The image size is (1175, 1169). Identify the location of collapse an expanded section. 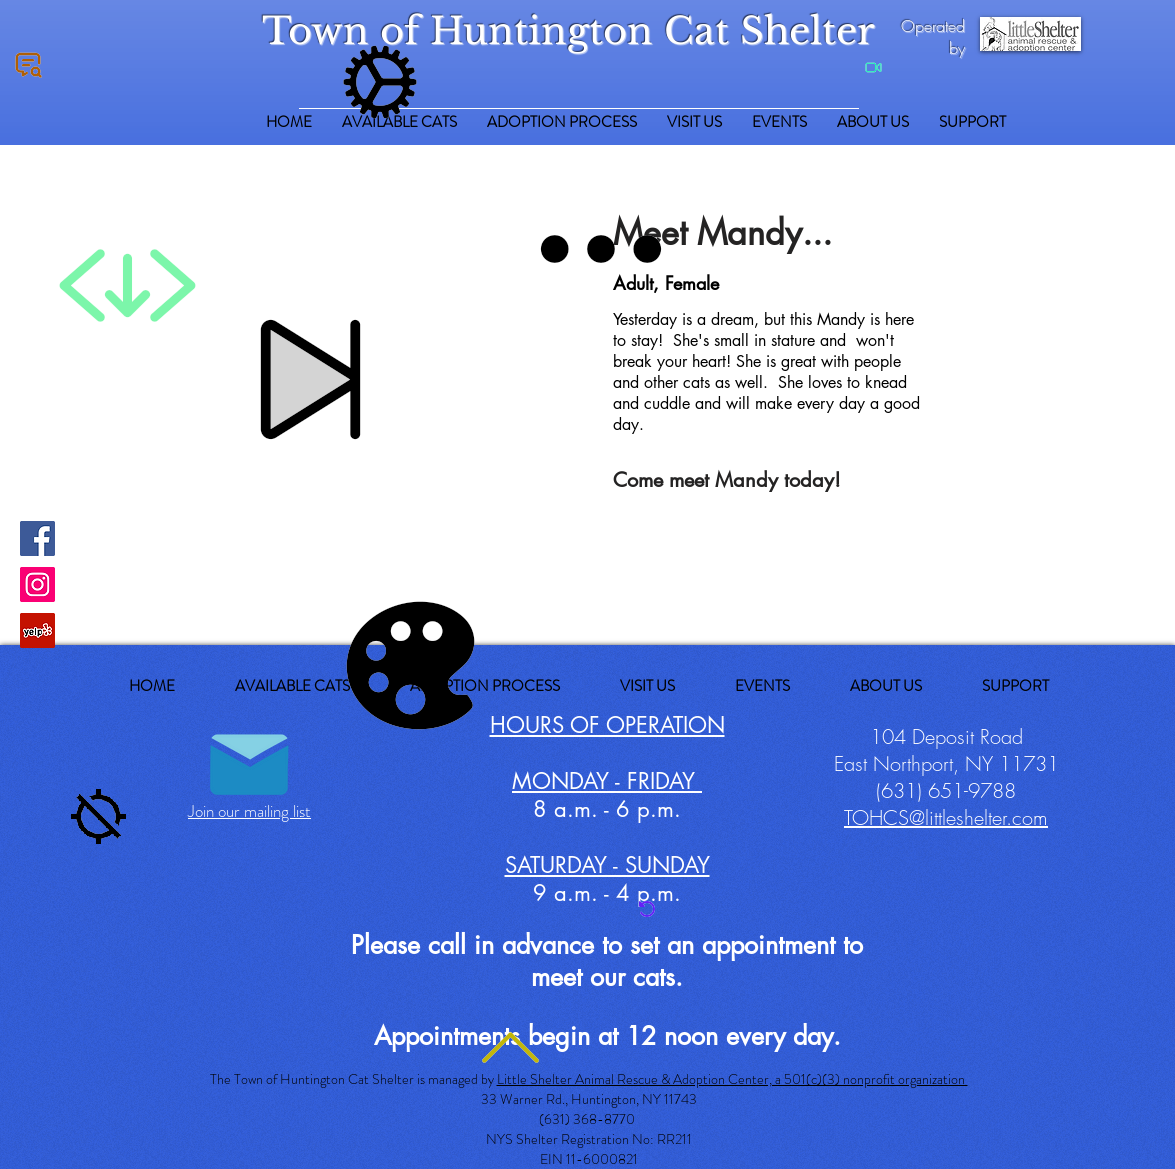
(510, 1063).